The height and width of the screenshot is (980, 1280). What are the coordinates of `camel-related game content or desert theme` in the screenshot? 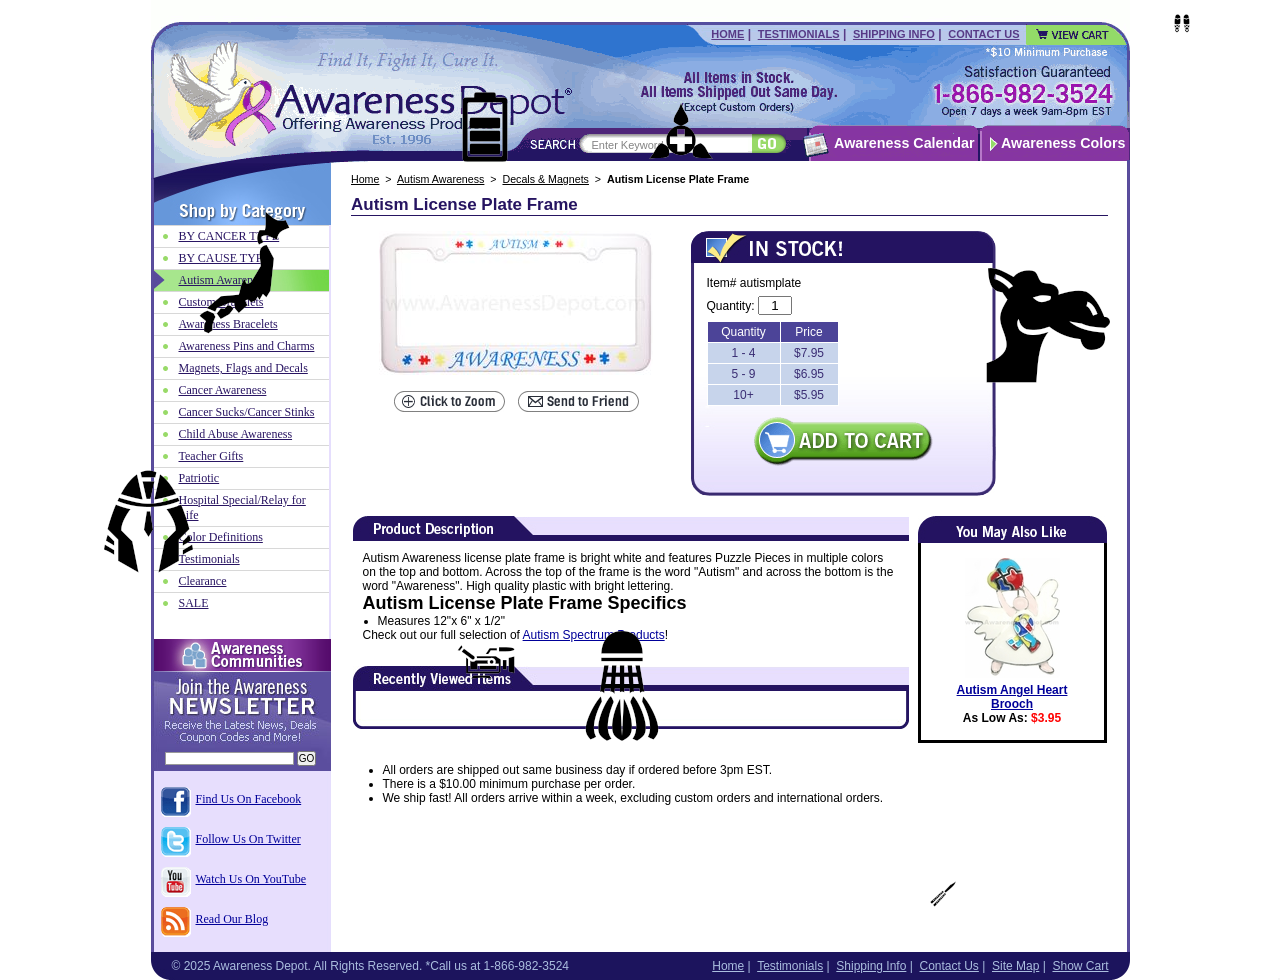 It's located at (1048, 320).